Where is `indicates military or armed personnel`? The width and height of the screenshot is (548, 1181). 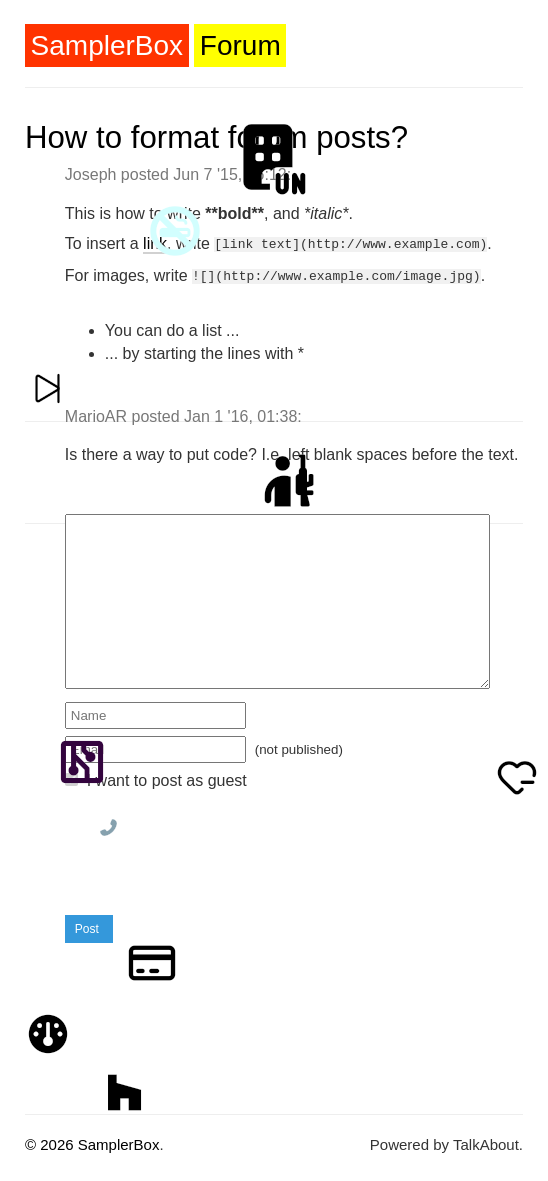 indicates military or armed personnel is located at coordinates (287, 480).